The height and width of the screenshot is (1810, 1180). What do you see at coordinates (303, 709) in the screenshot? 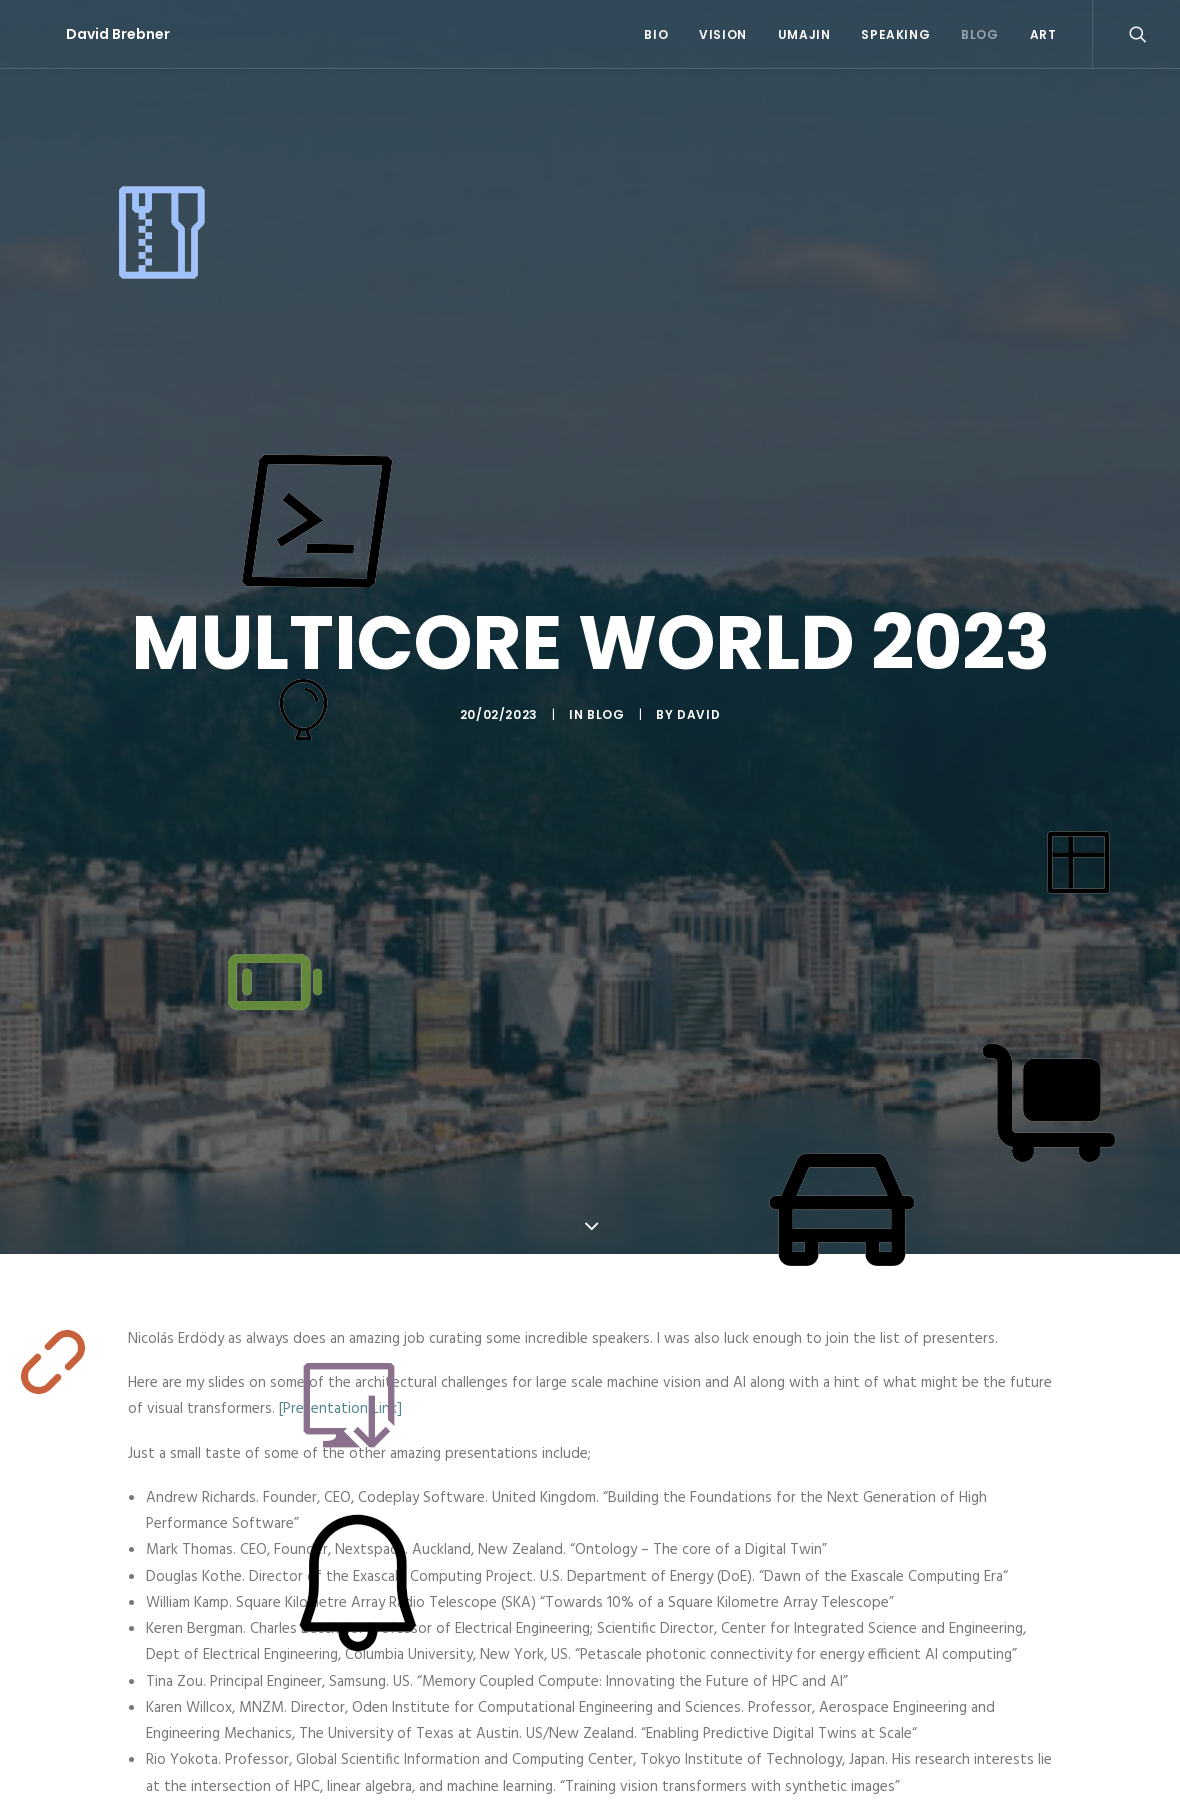
I see `indicates a celebration or birthday event` at bounding box center [303, 709].